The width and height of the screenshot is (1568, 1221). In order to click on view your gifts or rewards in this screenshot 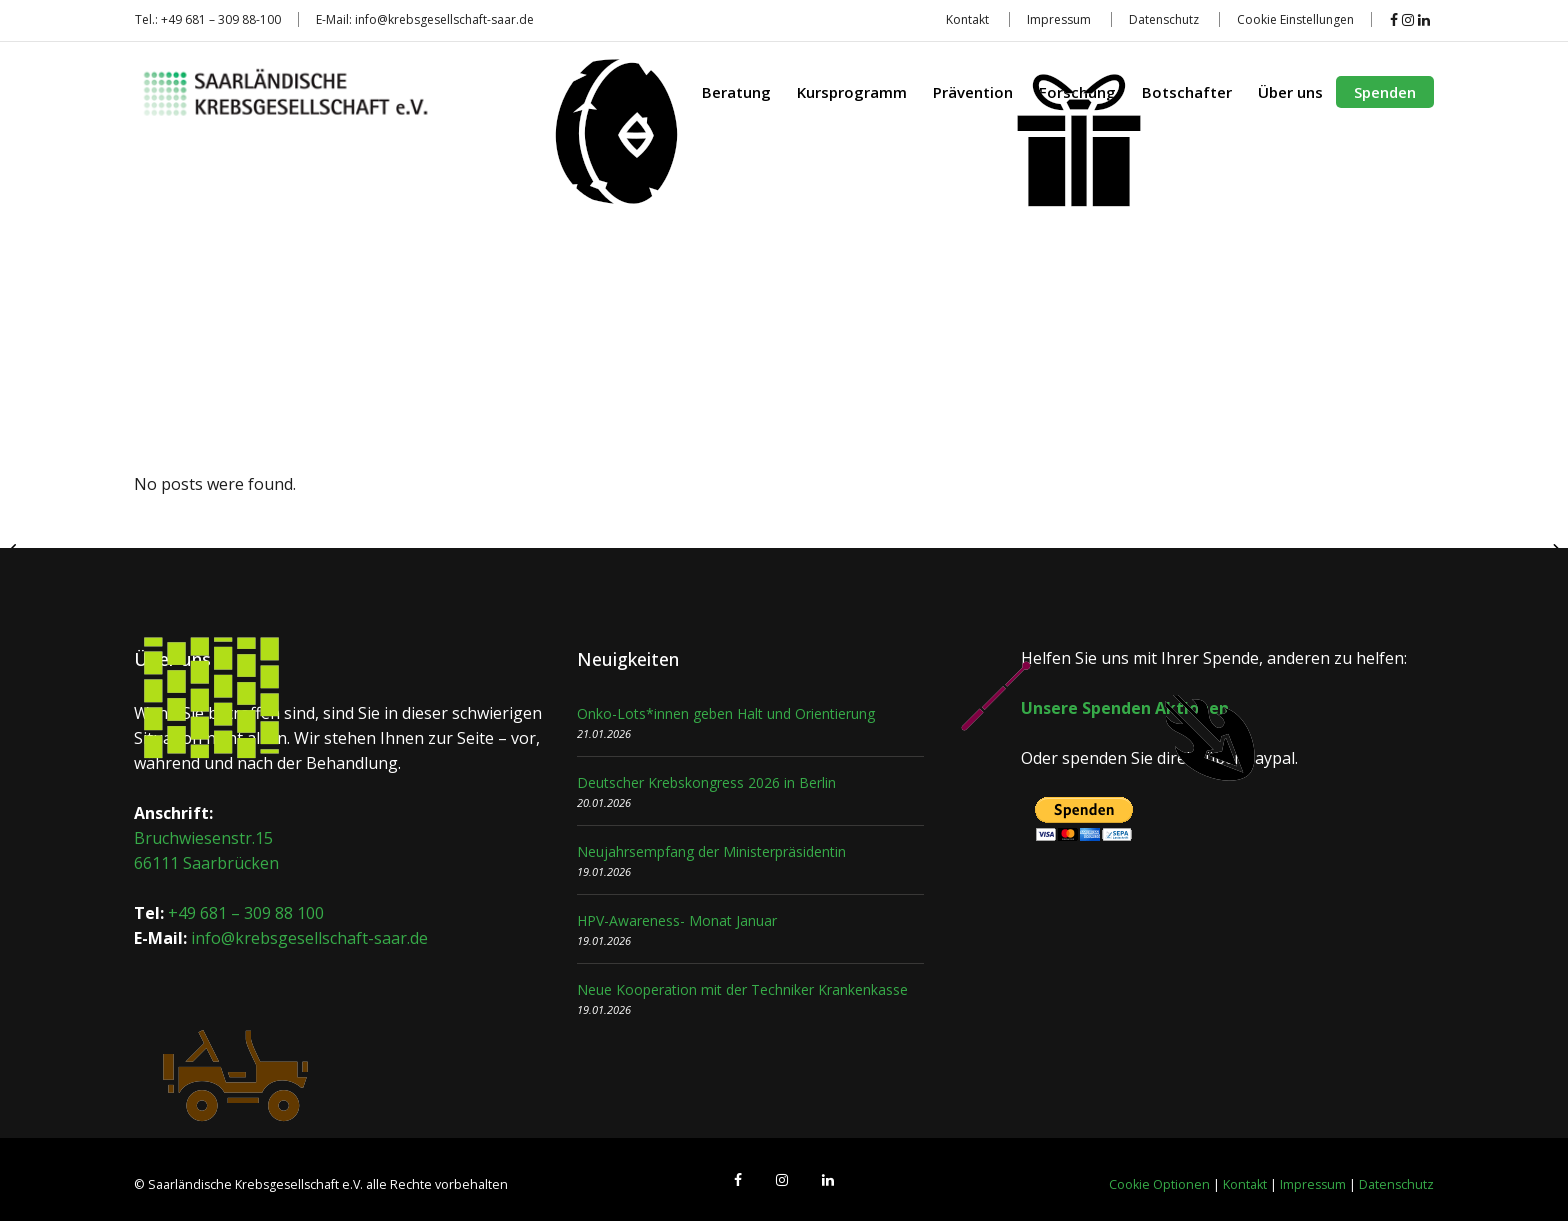, I will do `click(1079, 134)`.